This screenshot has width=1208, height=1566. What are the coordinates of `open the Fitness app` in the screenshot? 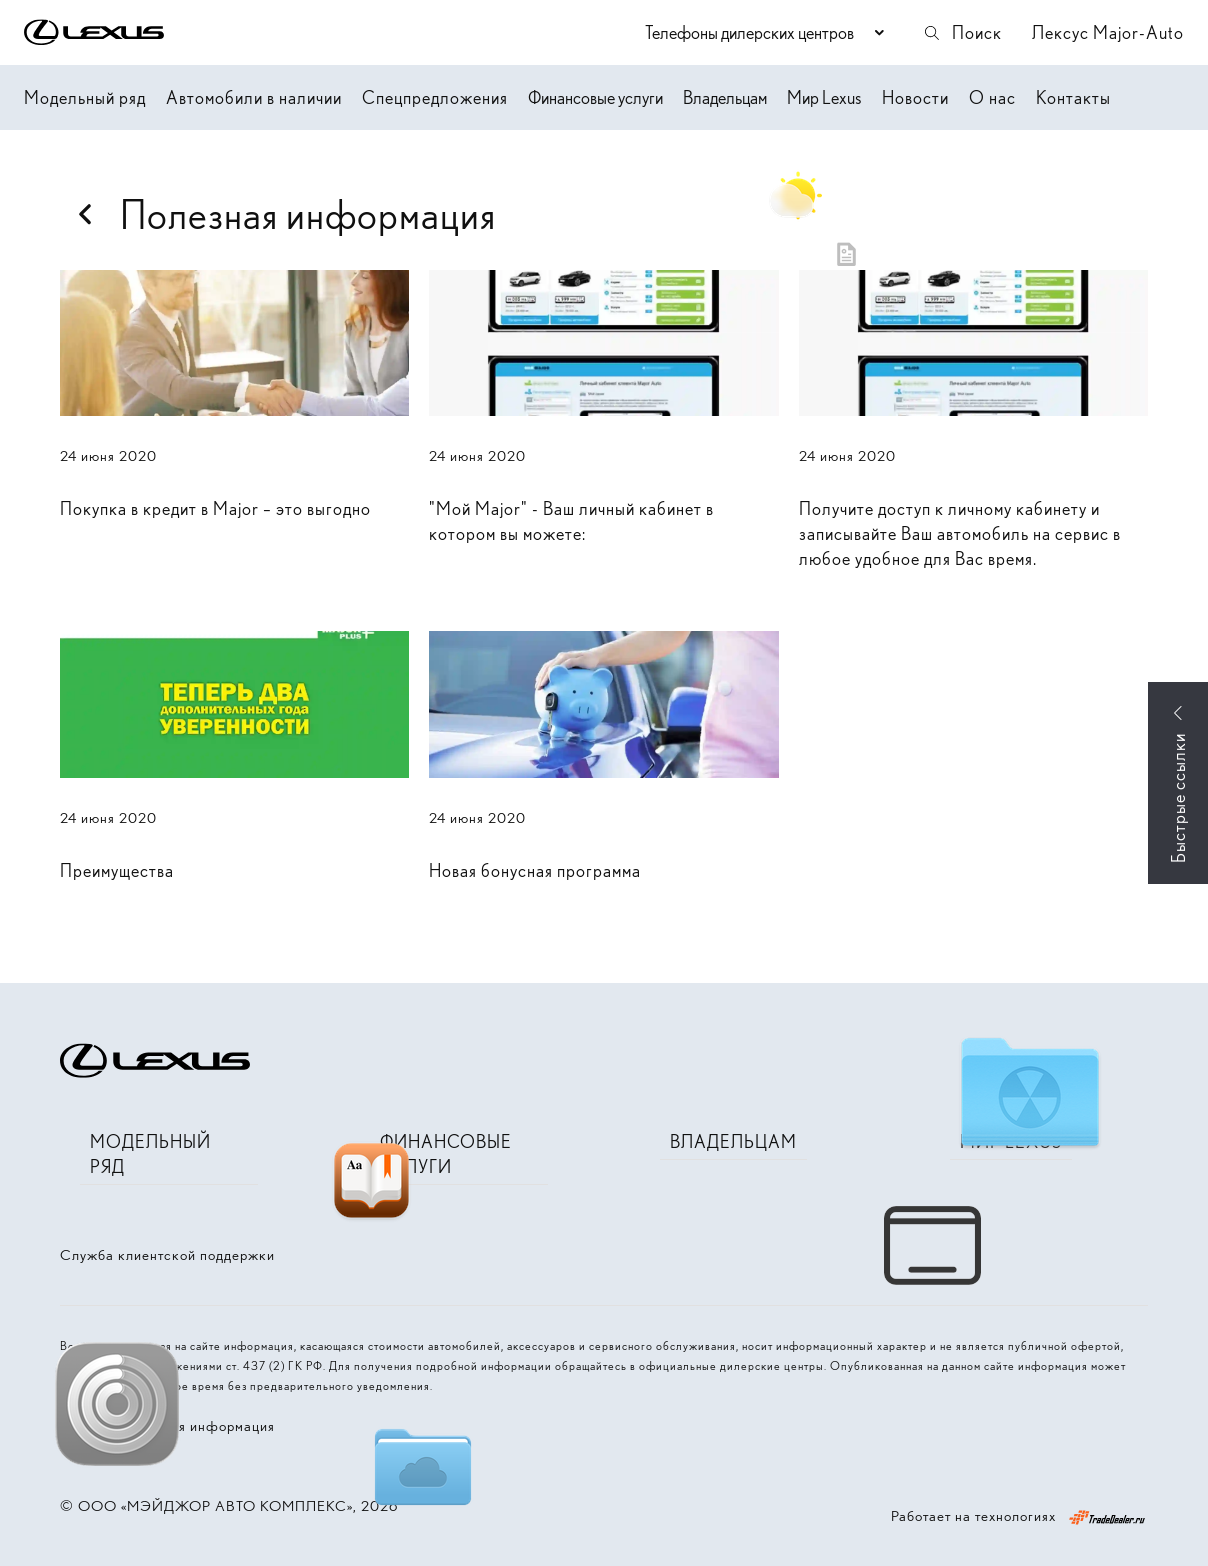 It's located at (117, 1404).